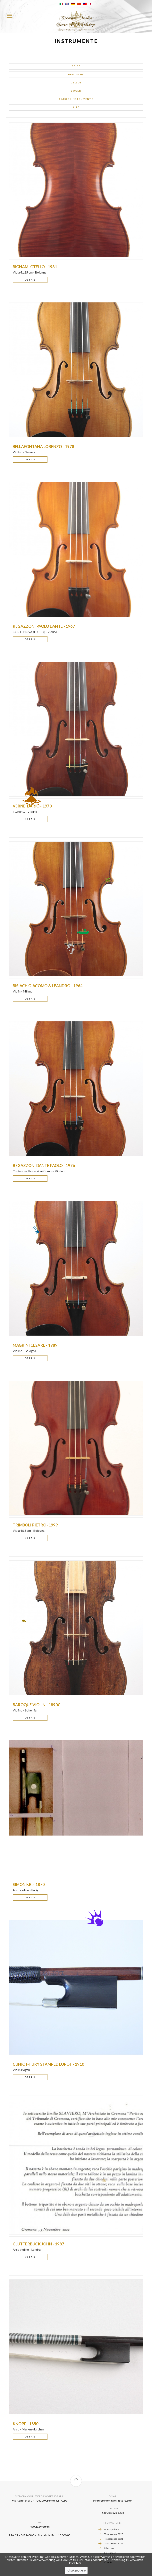  What do you see at coordinates (36, 1230) in the screenshot?
I see `indicates a shooting star event or animation` at bounding box center [36, 1230].